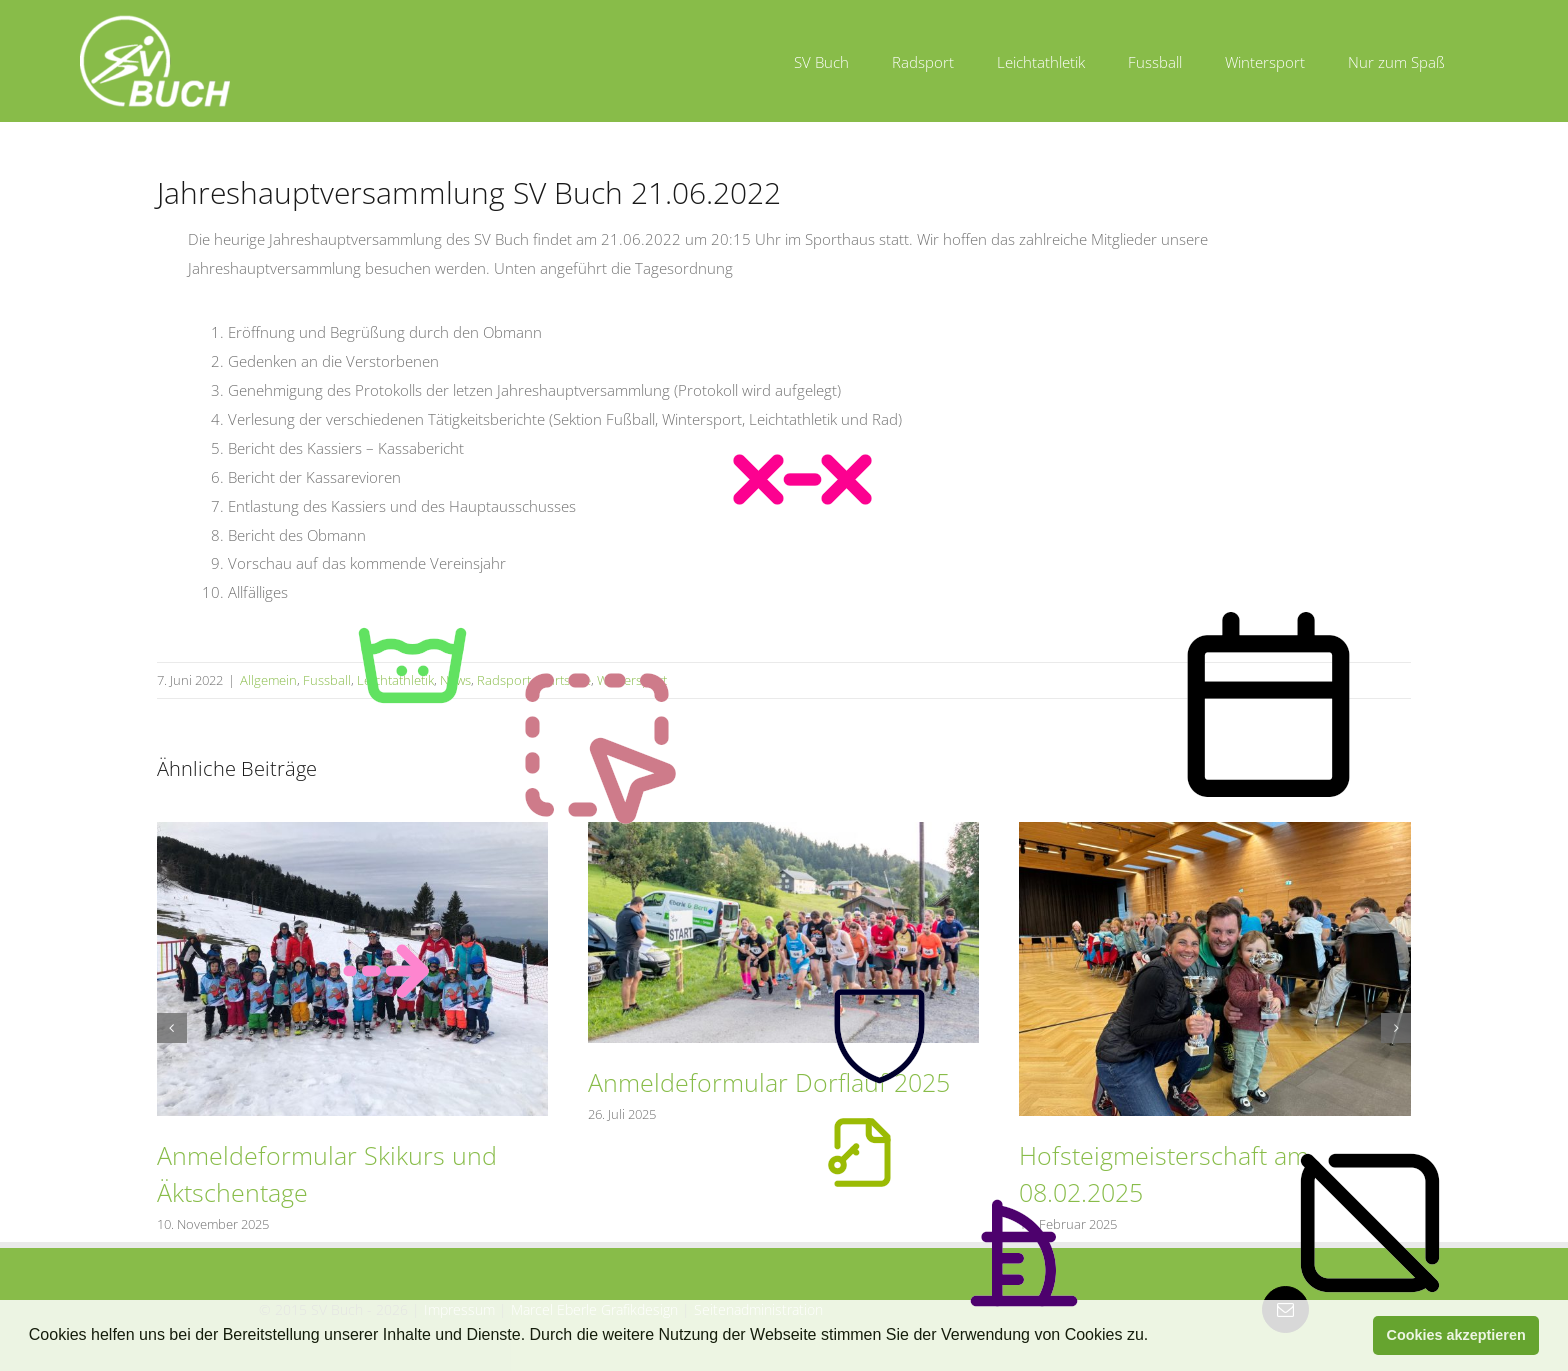 Image resolution: width=1568 pixels, height=1371 pixels. I want to click on access security settings, so click(879, 1030).